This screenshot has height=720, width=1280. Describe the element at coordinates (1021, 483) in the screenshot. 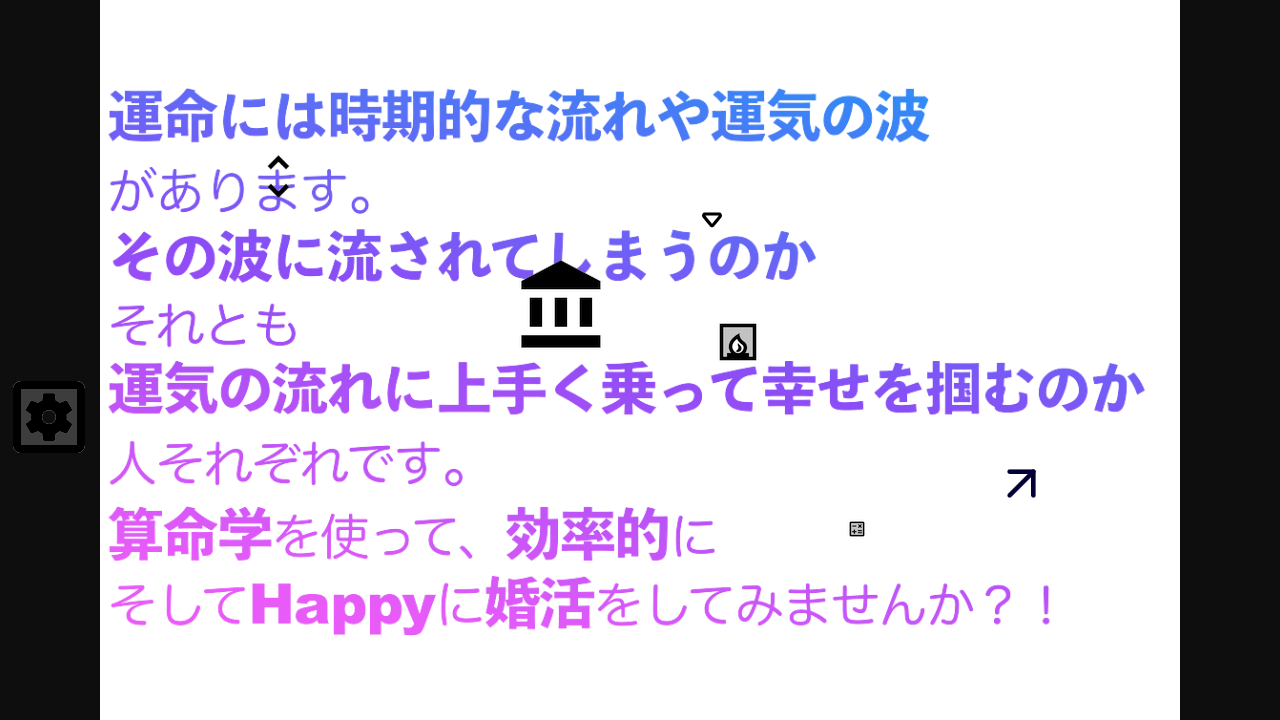

I see `open link in new tab or window` at that location.